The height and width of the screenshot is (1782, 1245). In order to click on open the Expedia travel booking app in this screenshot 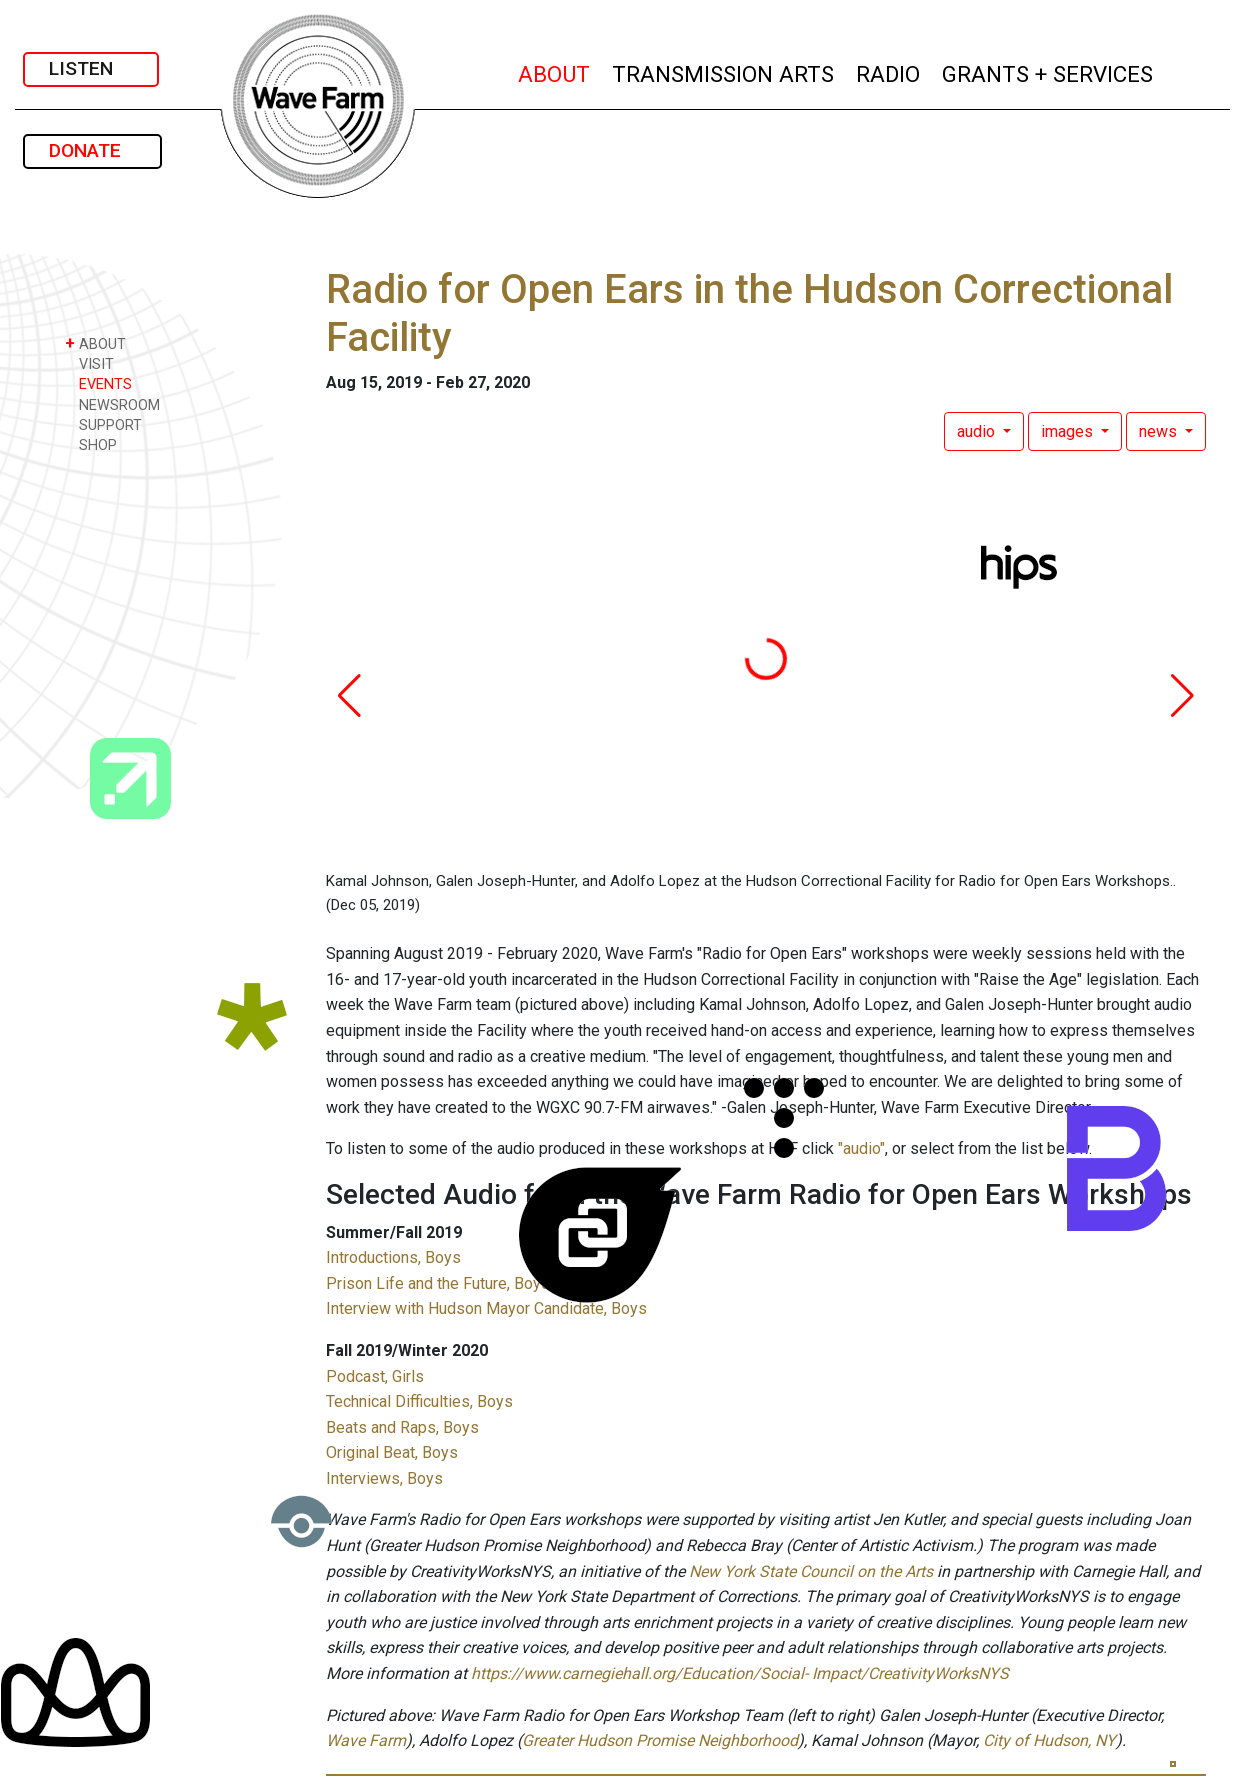, I will do `click(130, 778)`.